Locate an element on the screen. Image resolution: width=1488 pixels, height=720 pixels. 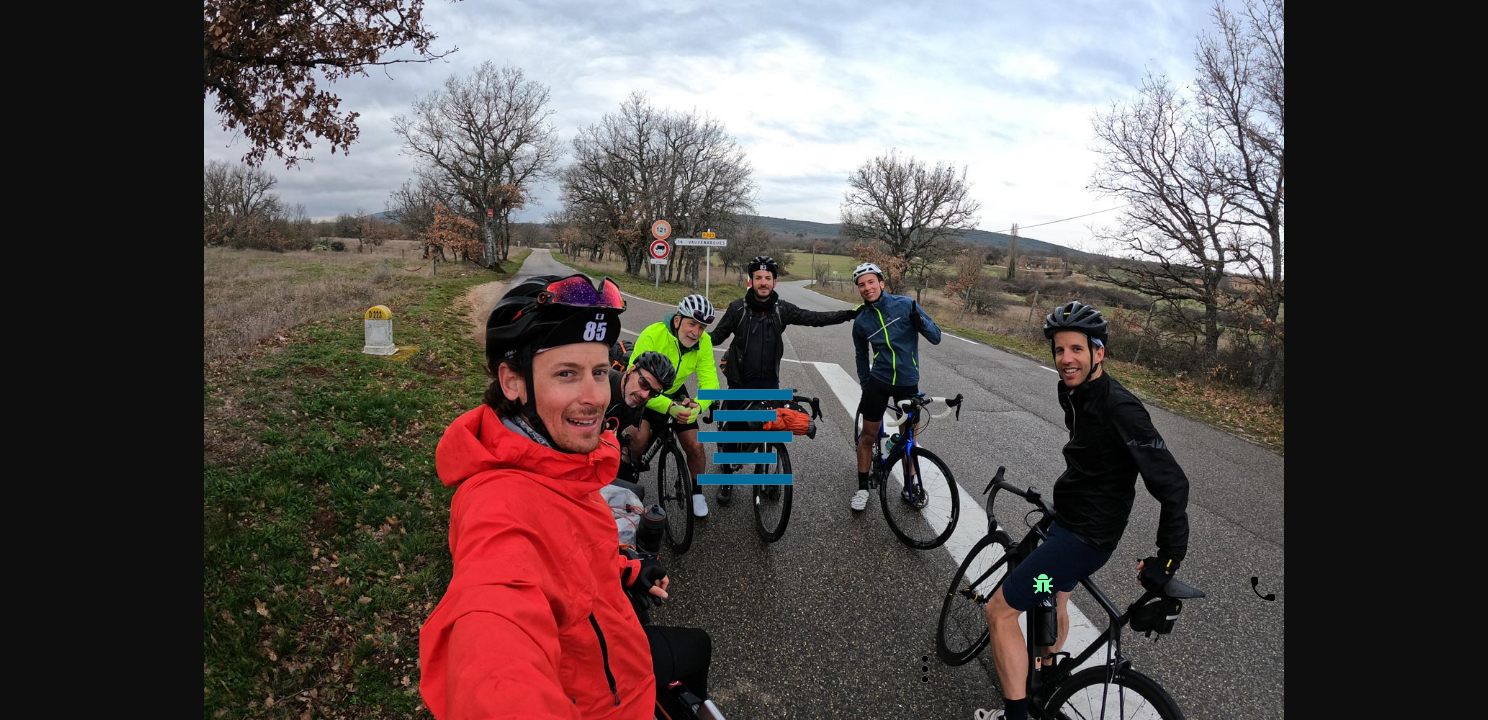
report a bug or issue is located at coordinates (1043, 584).